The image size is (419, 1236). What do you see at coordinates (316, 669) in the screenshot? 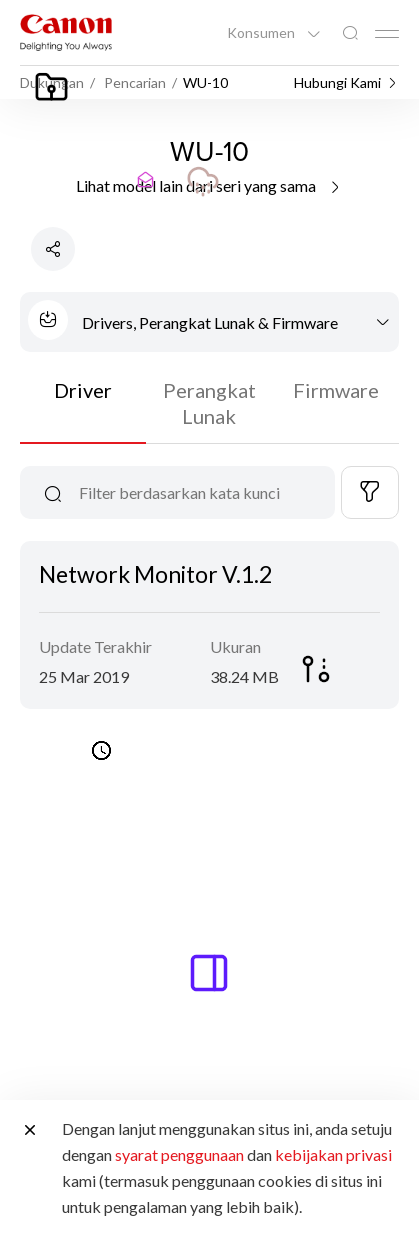
I see `indicates a draft pull request awaiting completion` at bounding box center [316, 669].